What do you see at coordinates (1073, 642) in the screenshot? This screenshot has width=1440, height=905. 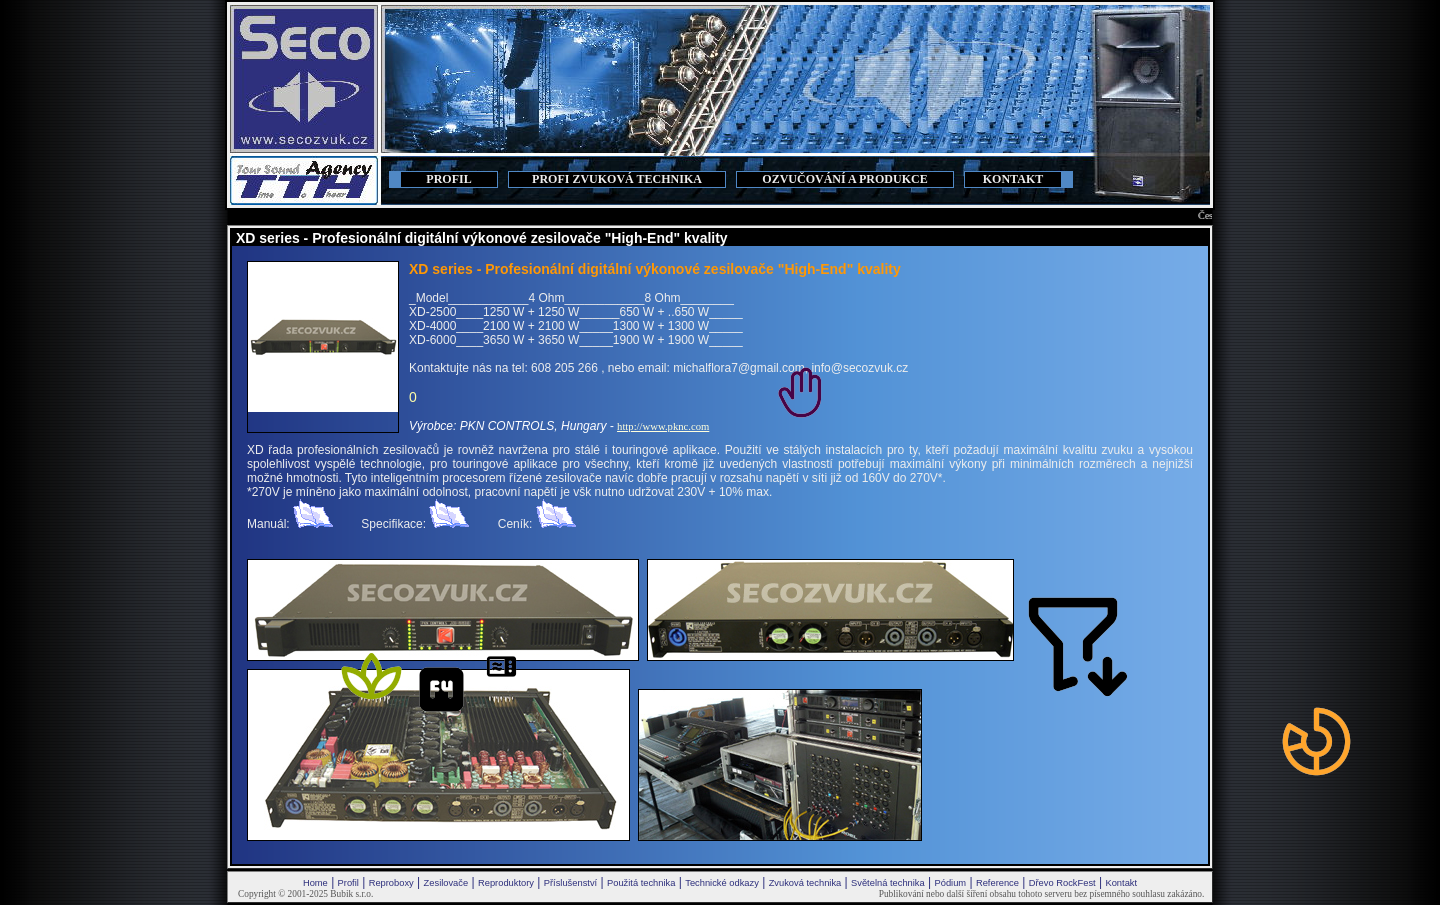 I see `sort filtered results in descending order` at bounding box center [1073, 642].